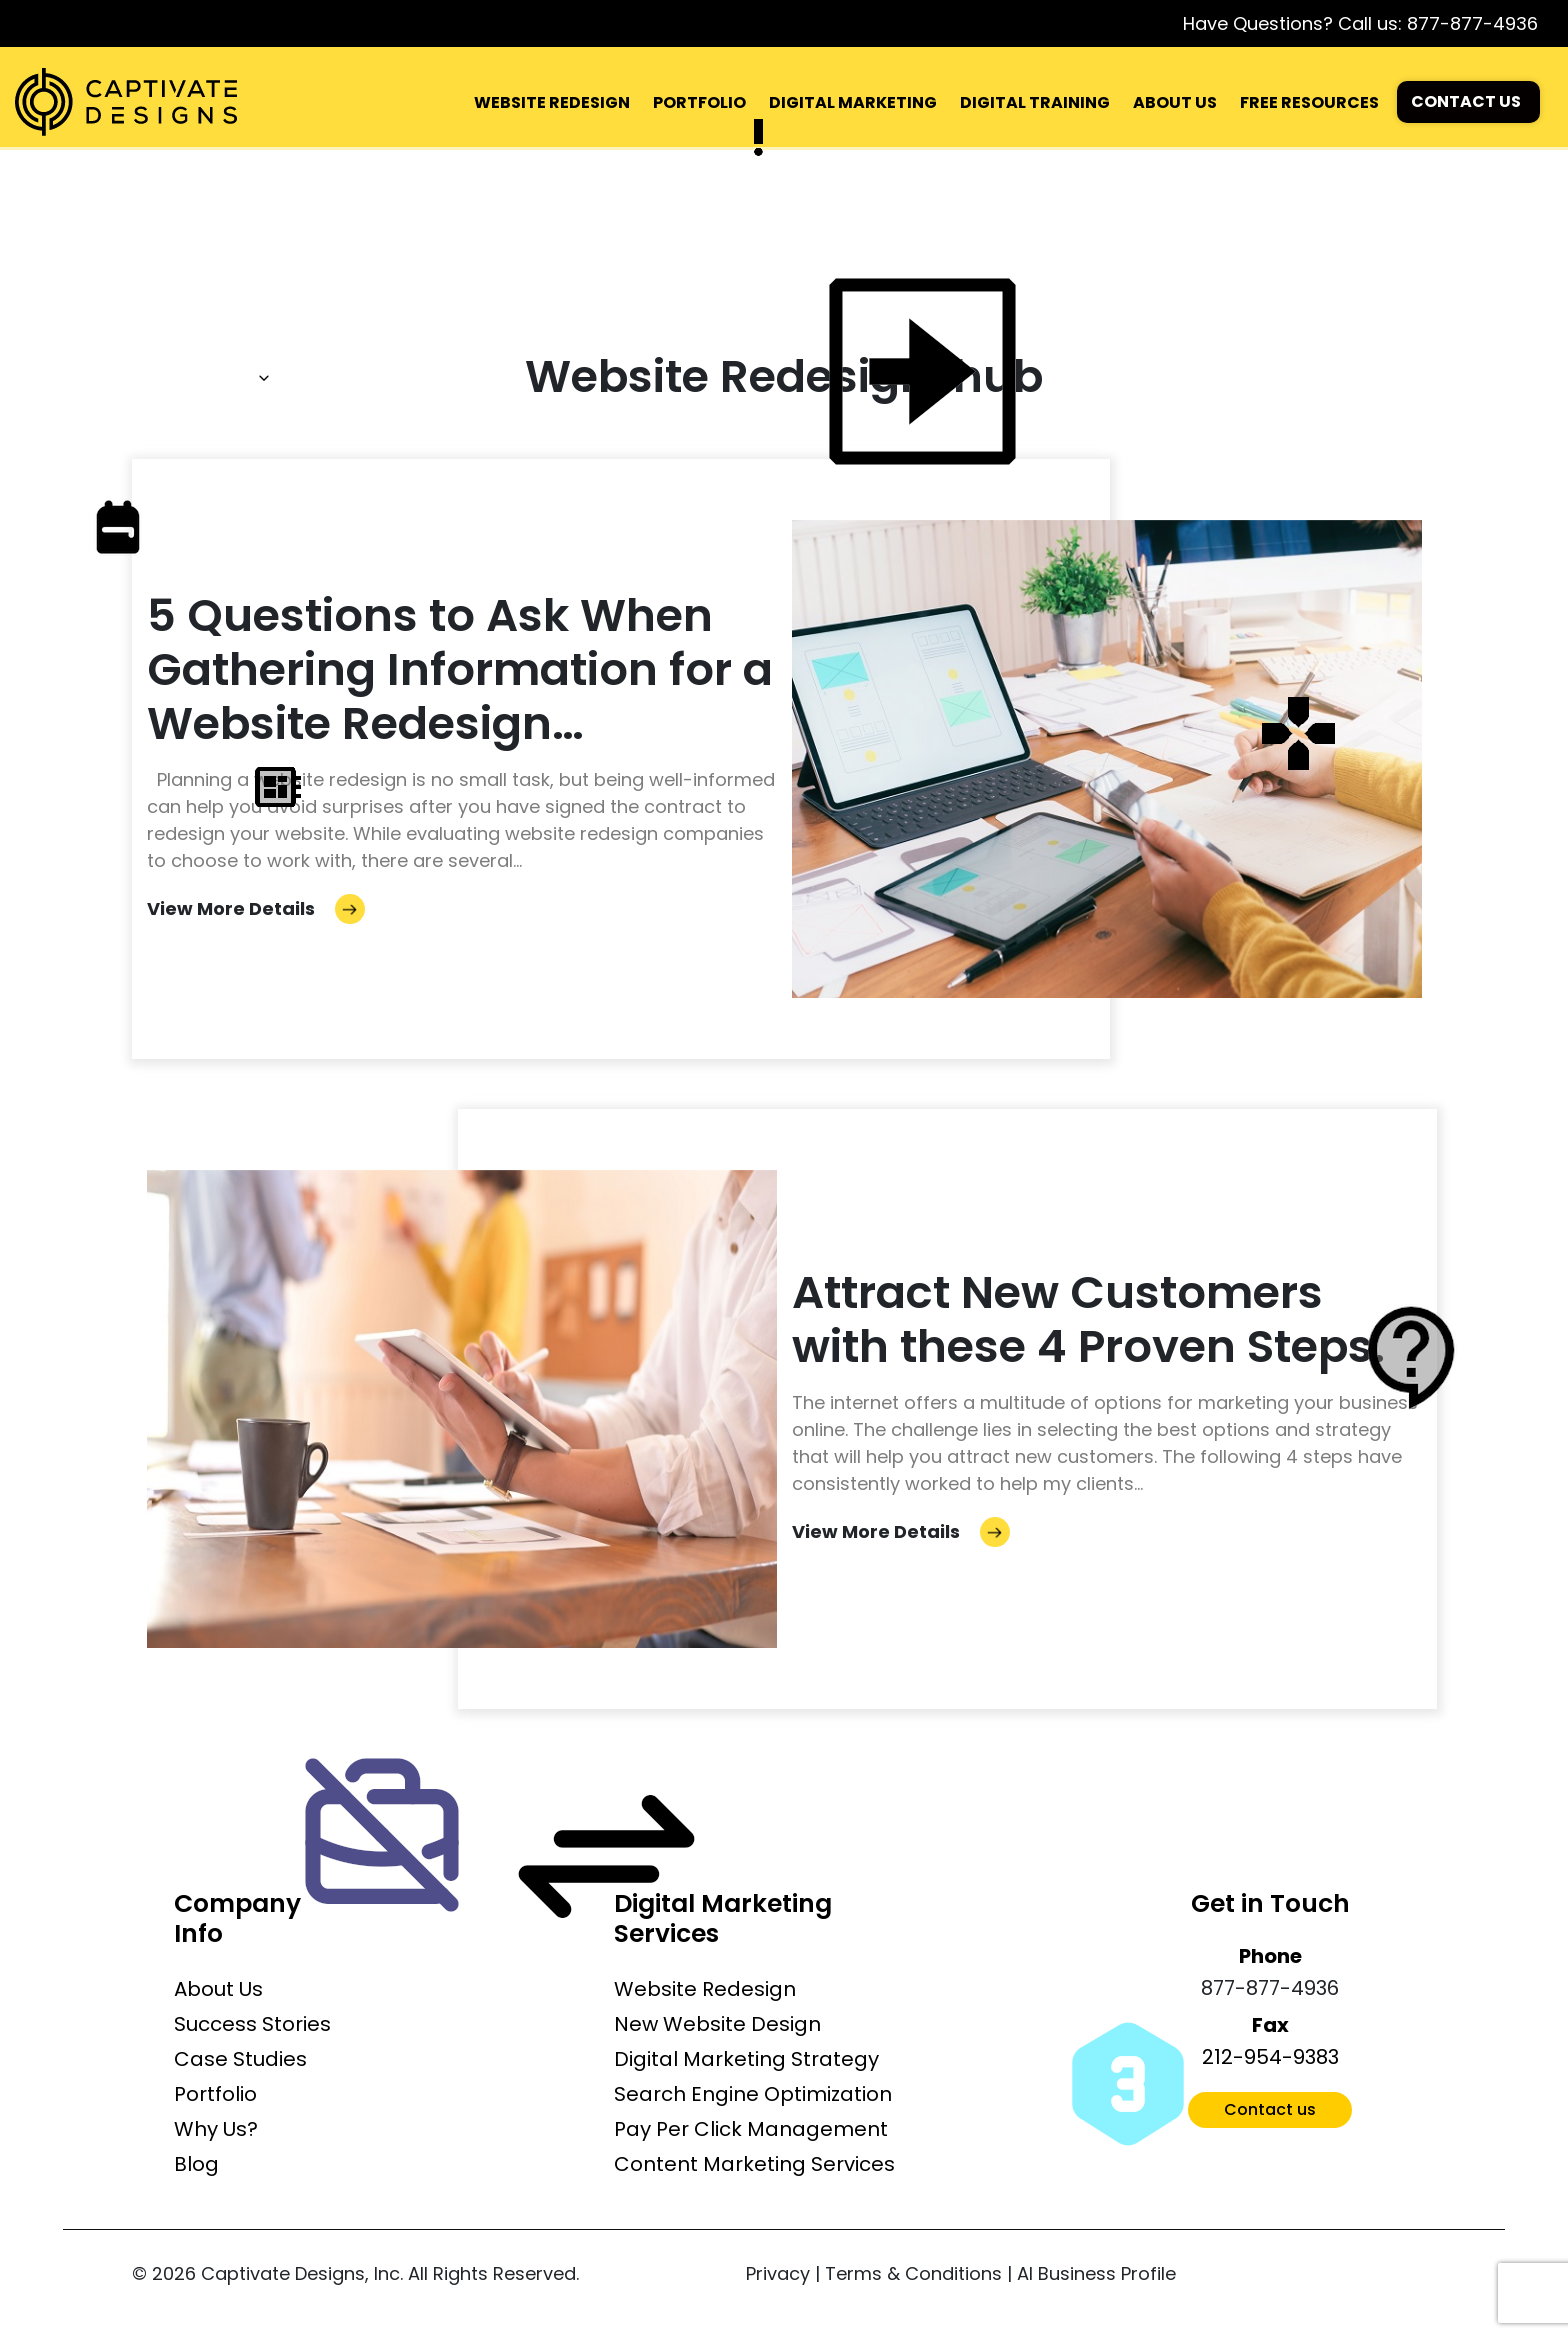 The width and height of the screenshot is (1568, 2337). I want to click on switch or swap between two items, so click(606, 1856).